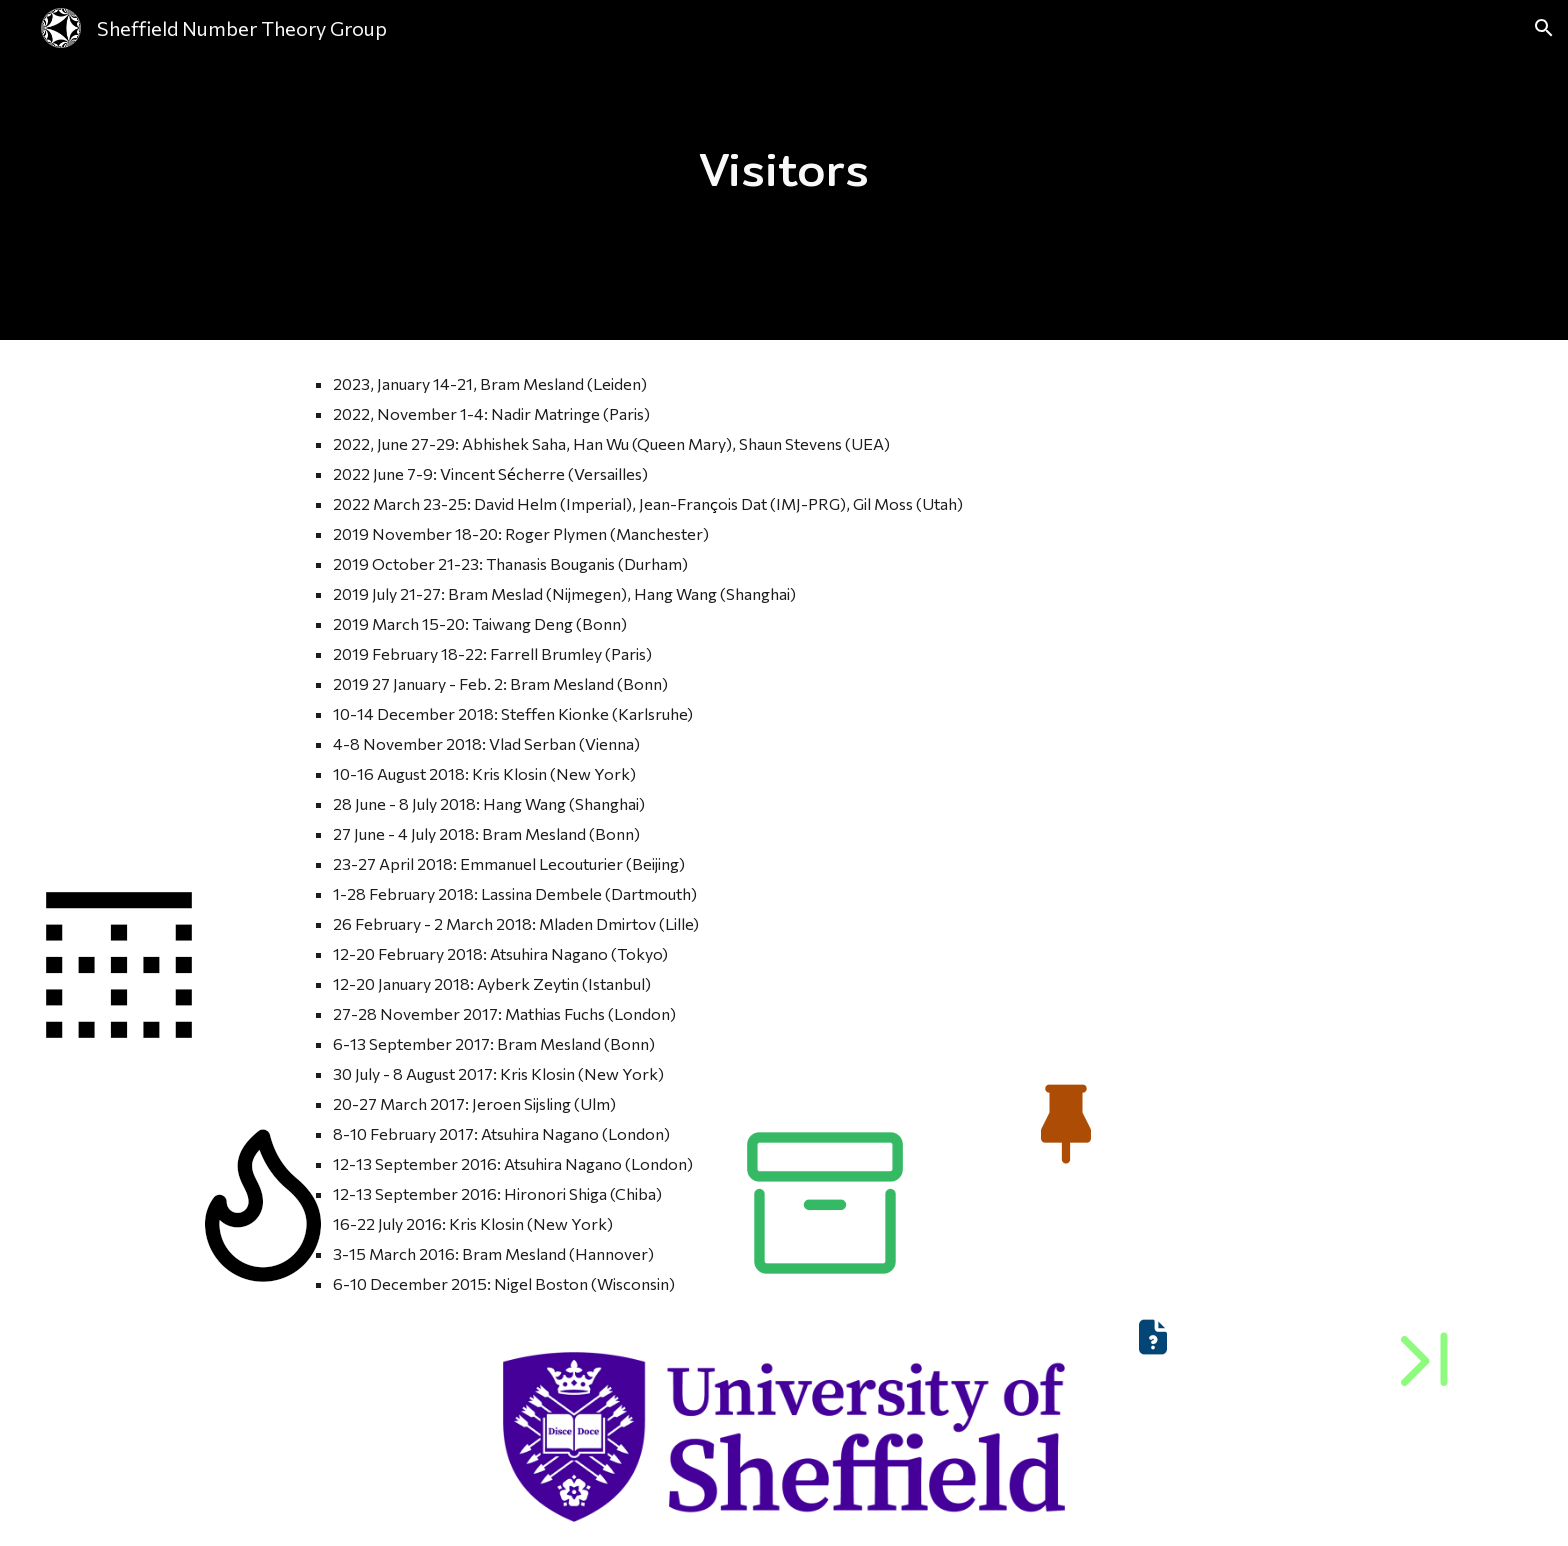 This screenshot has width=1568, height=1546. What do you see at coordinates (263, 1202) in the screenshot?
I see `indicates trending or hot content` at bounding box center [263, 1202].